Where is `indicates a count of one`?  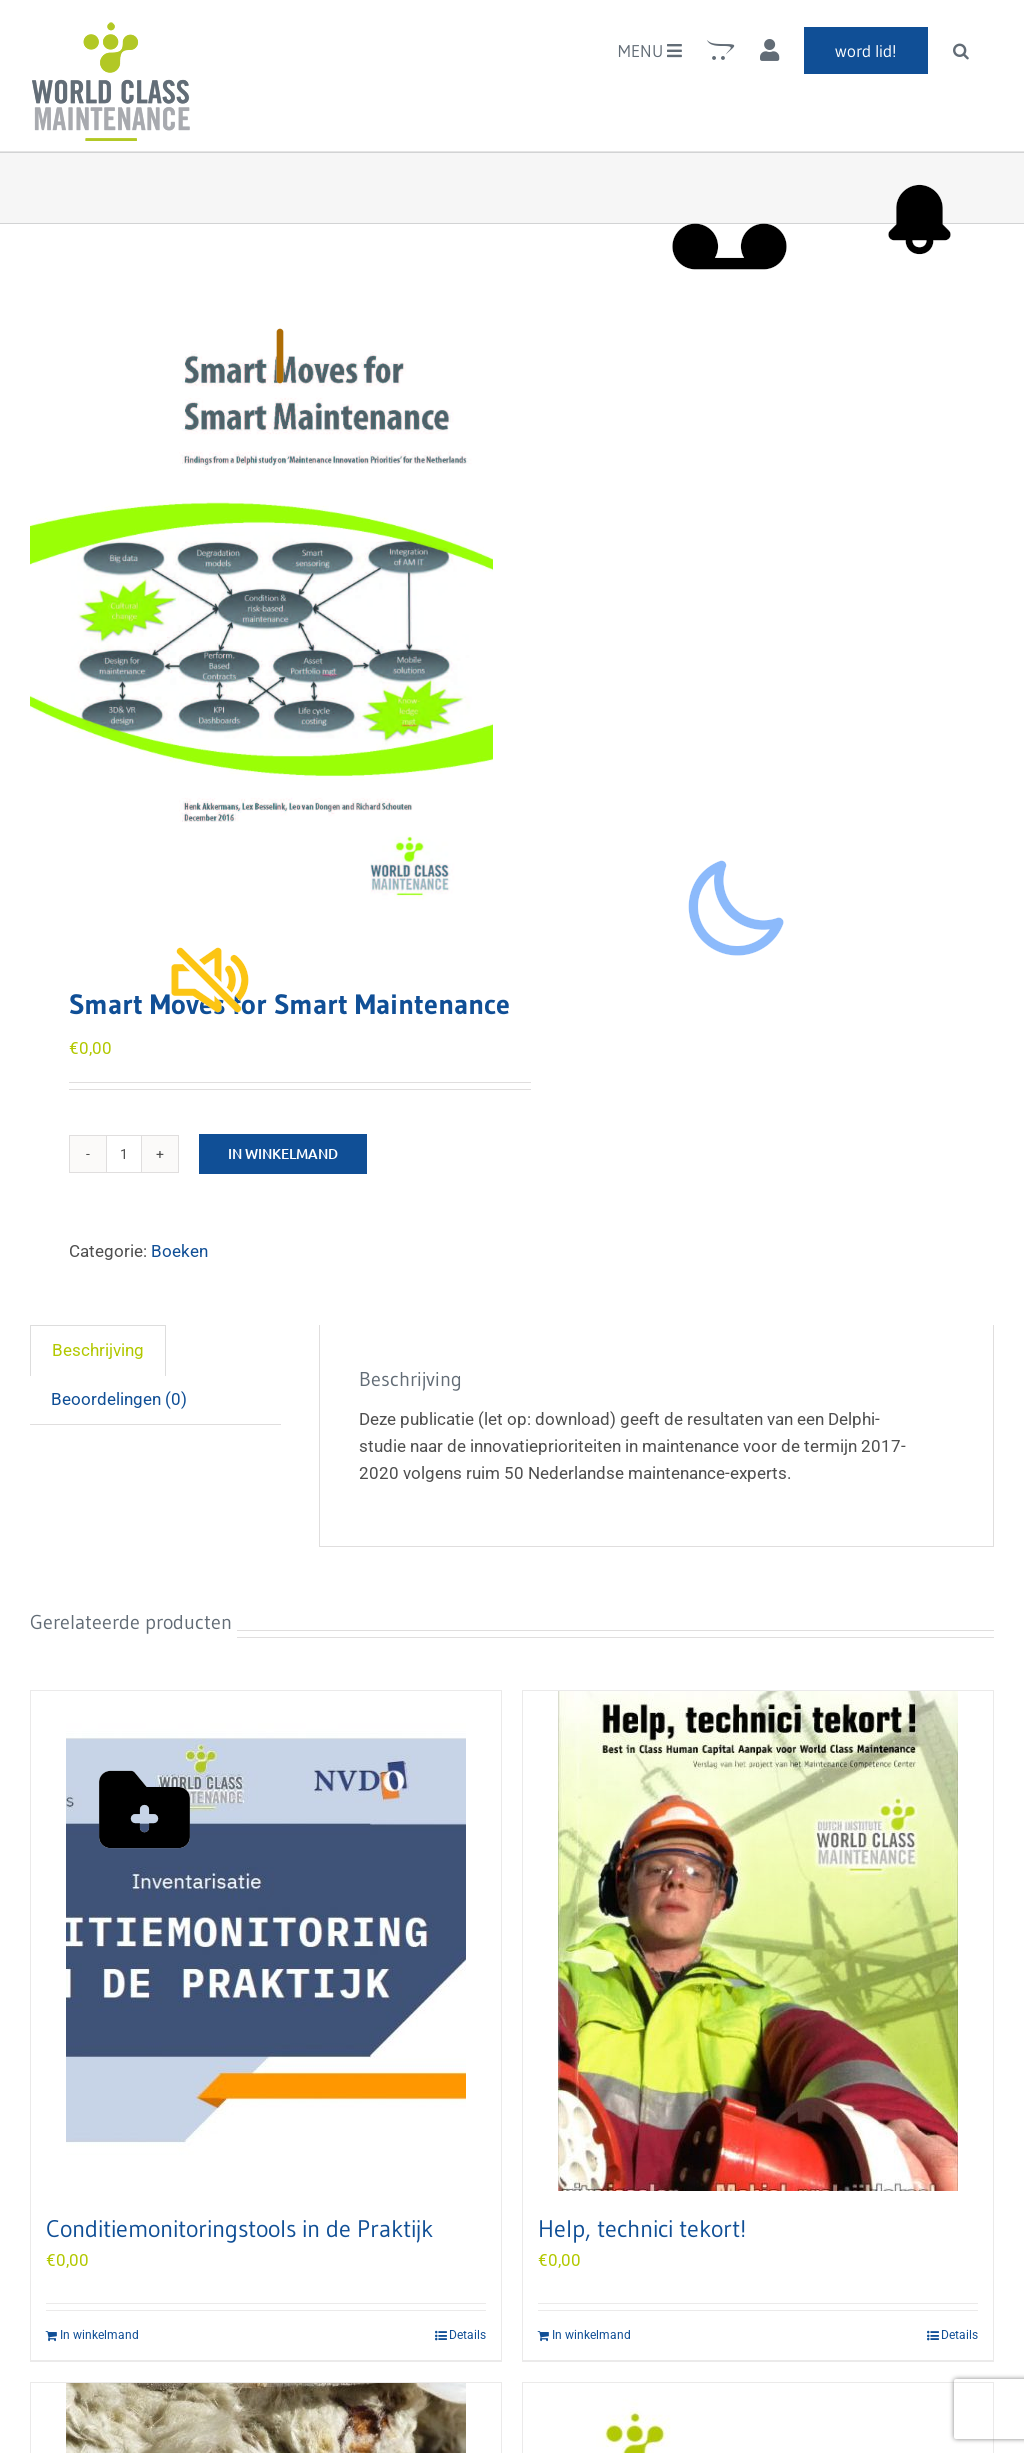
indicates a count of one is located at coordinates (280, 356).